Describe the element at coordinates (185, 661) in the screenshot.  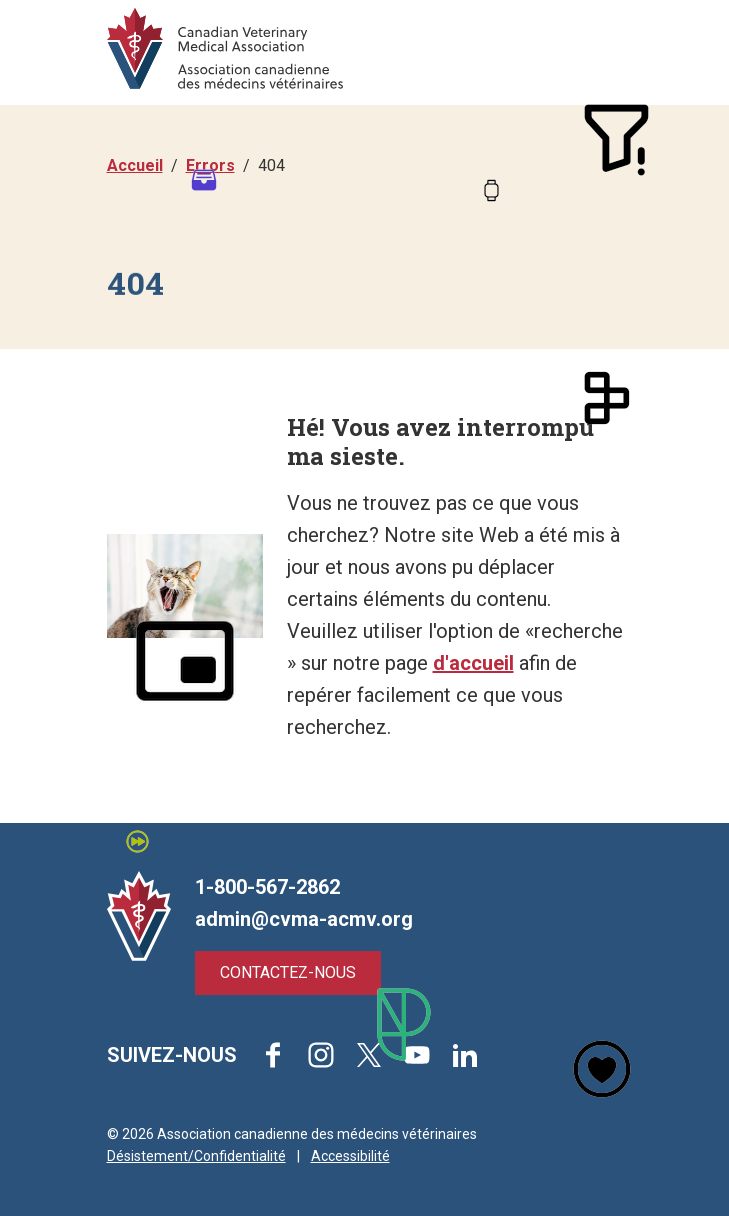
I see `enable picture-in-picture mode` at that location.